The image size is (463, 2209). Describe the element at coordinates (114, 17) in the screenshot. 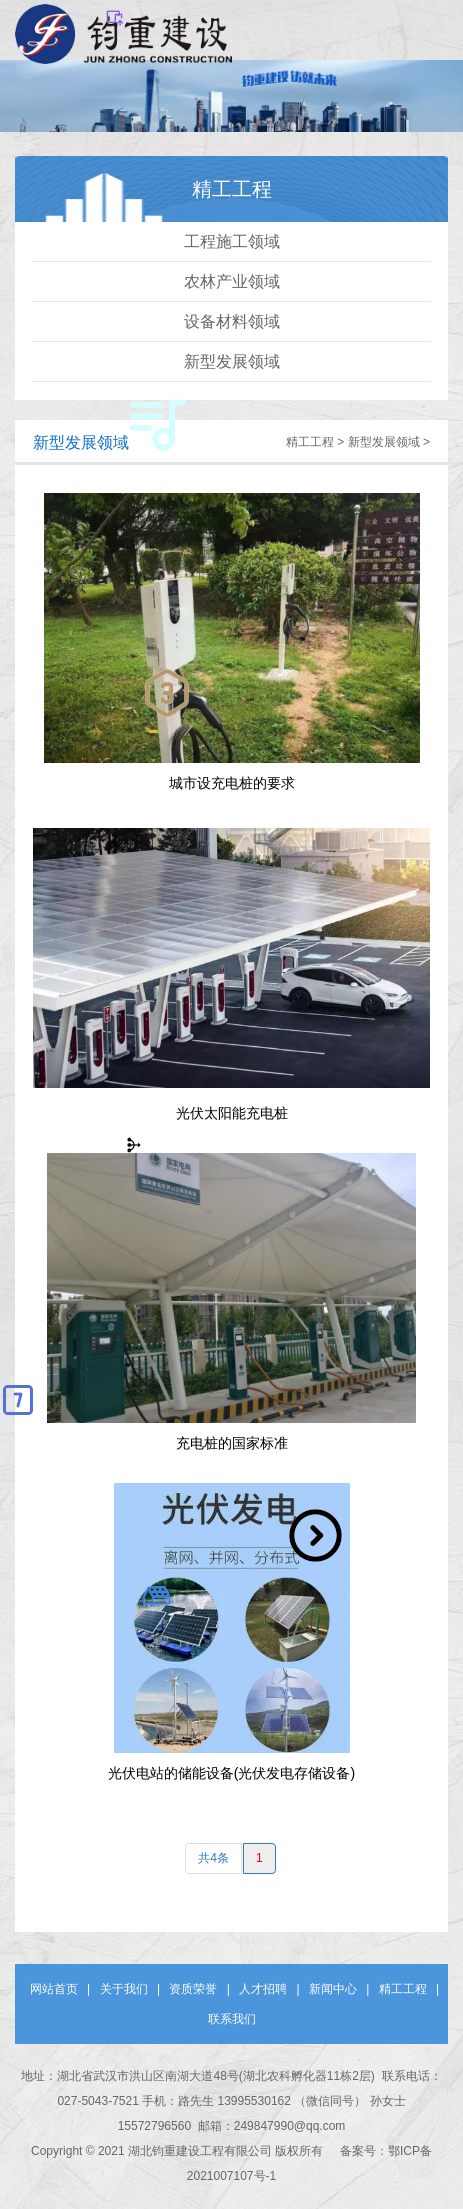

I see `upload content to connected devices` at that location.